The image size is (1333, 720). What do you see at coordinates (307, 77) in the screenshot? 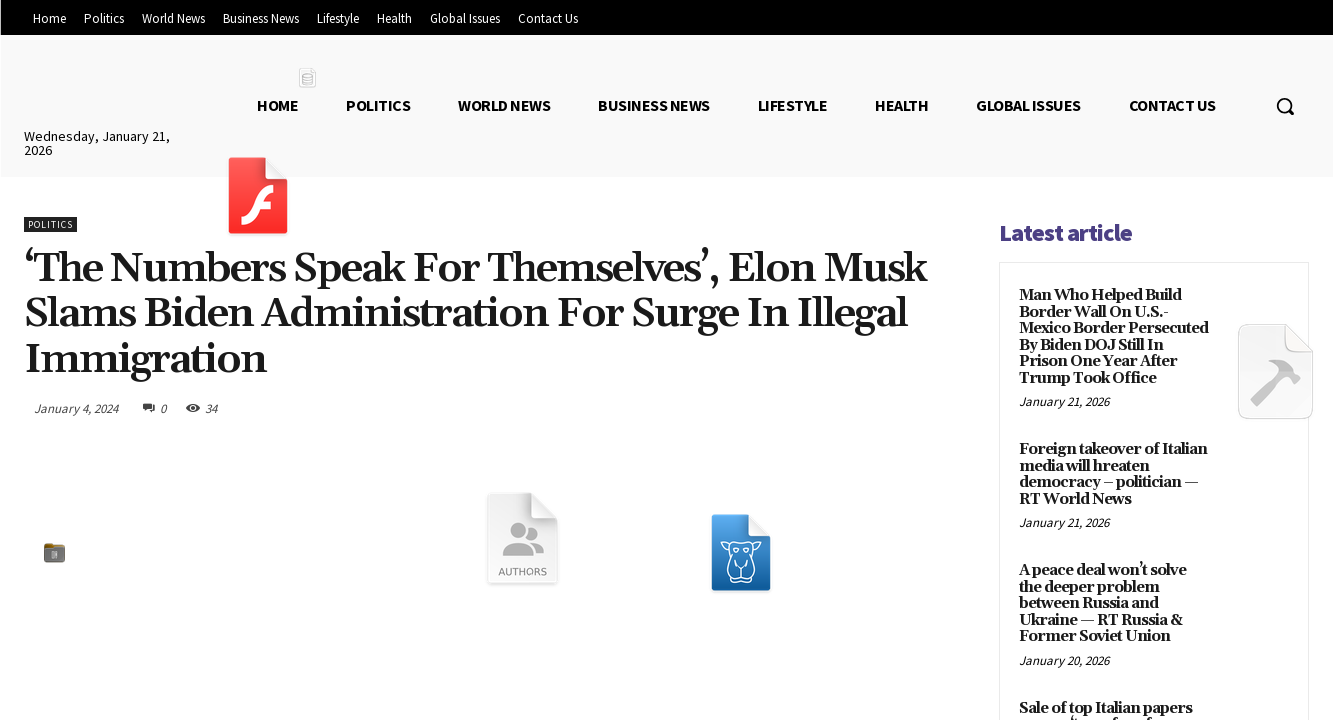
I see `open a database file` at bounding box center [307, 77].